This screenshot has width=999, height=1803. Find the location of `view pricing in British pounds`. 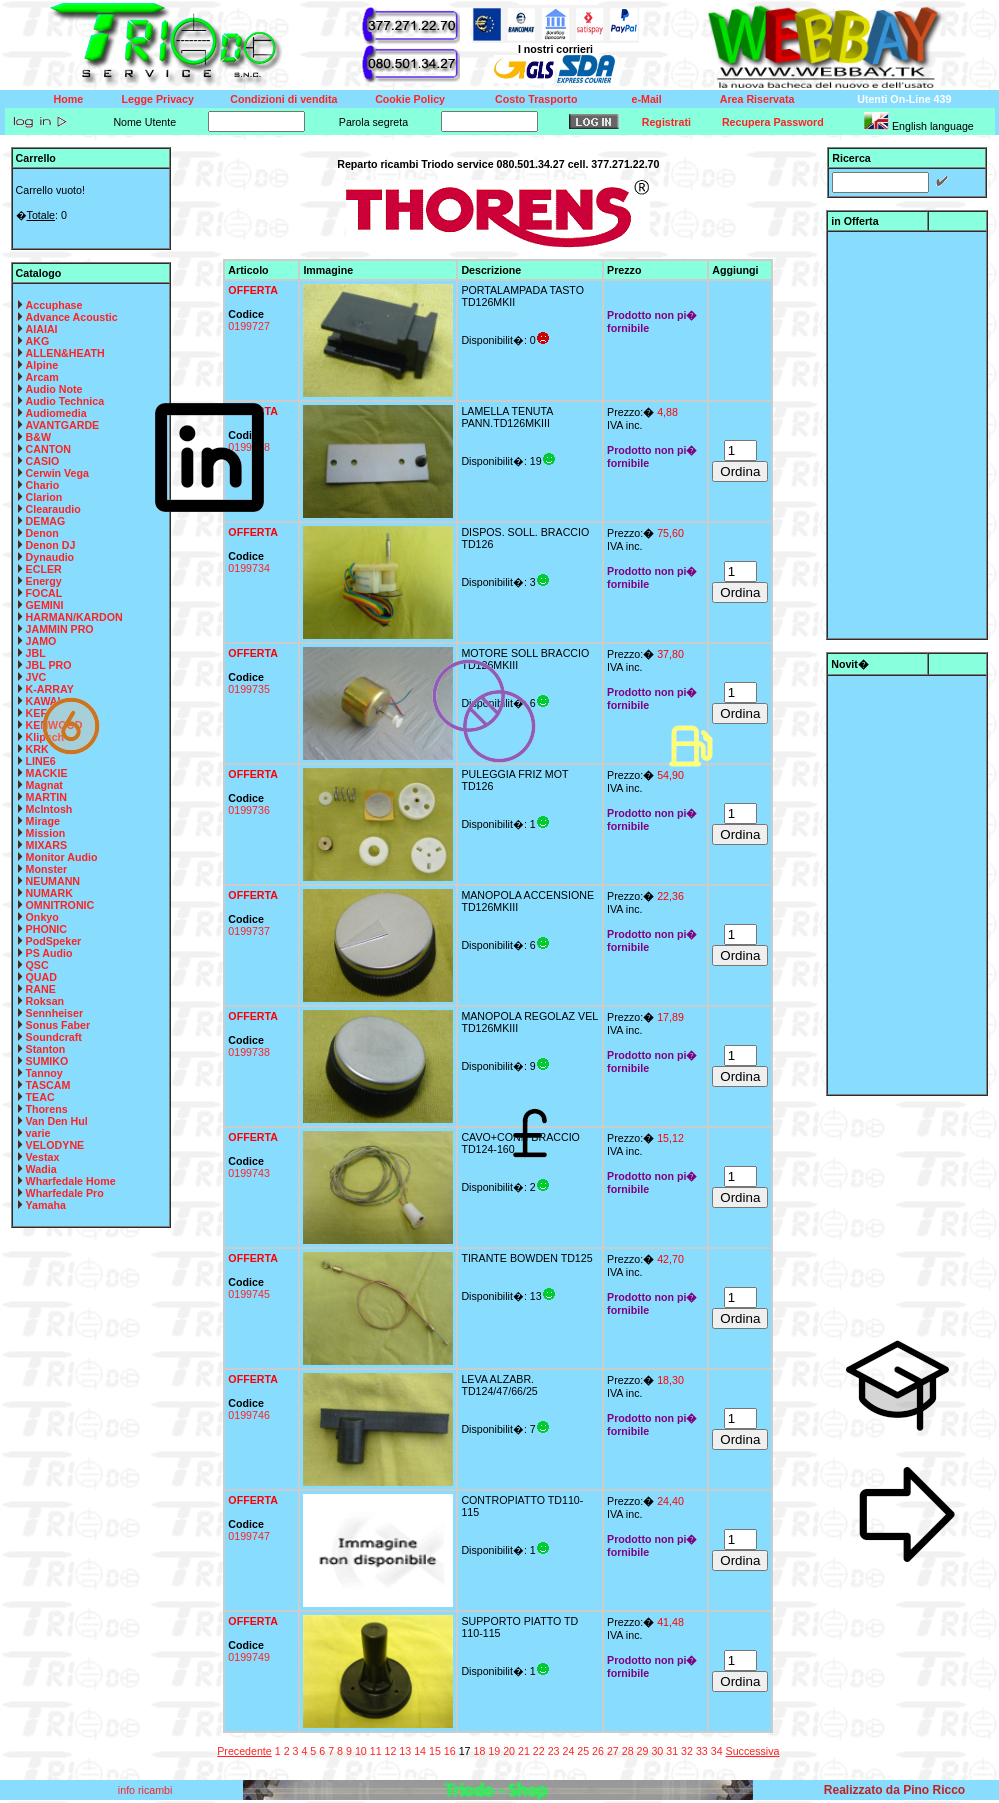

view pricing in British pounds is located at coordinates (530, 1133).